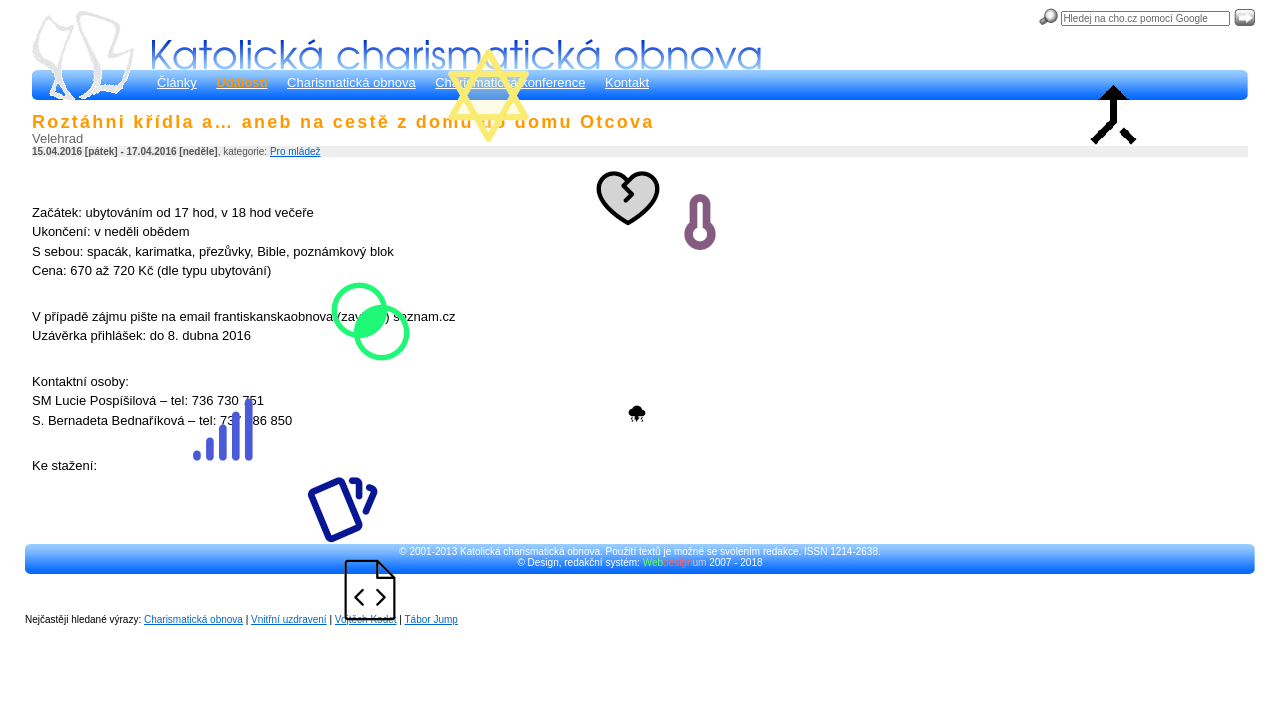 Image resolution: width=1280 pixels, height=720 pixels. Describe the element at coordinates (370, 321) in the screenshot. I see `apply intersection operation to selected shapes` at that location.